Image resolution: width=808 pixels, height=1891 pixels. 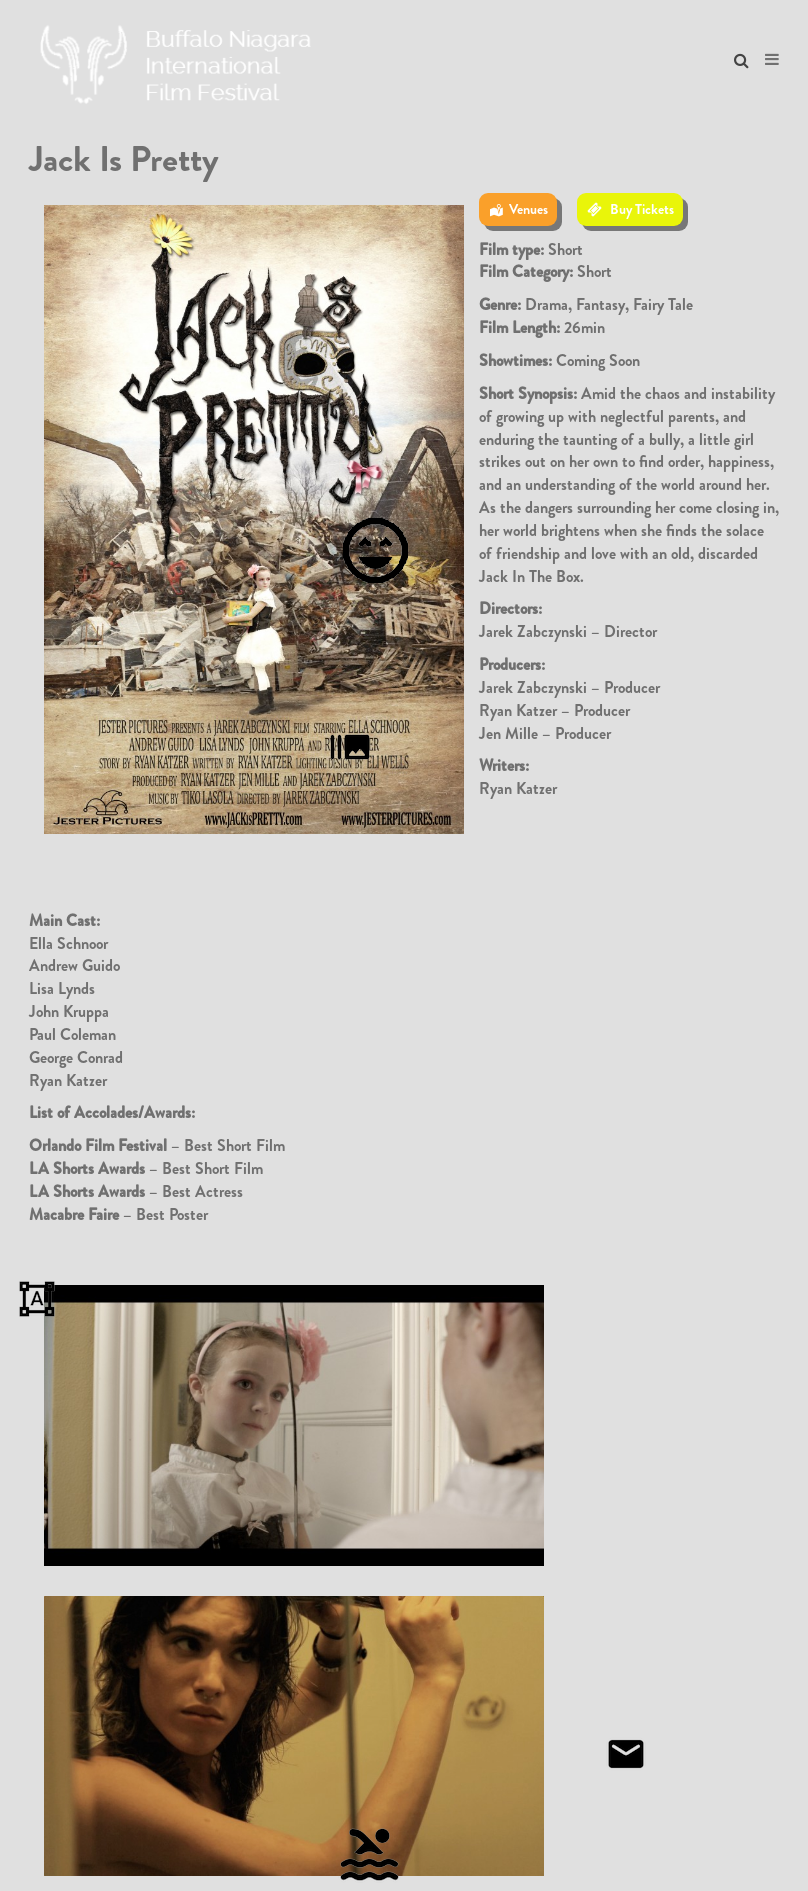 What do you see at coordinates (369, 1854) in the screenshot?
I see `view pool or swimming amenities` at bounding box center [369, 1854].